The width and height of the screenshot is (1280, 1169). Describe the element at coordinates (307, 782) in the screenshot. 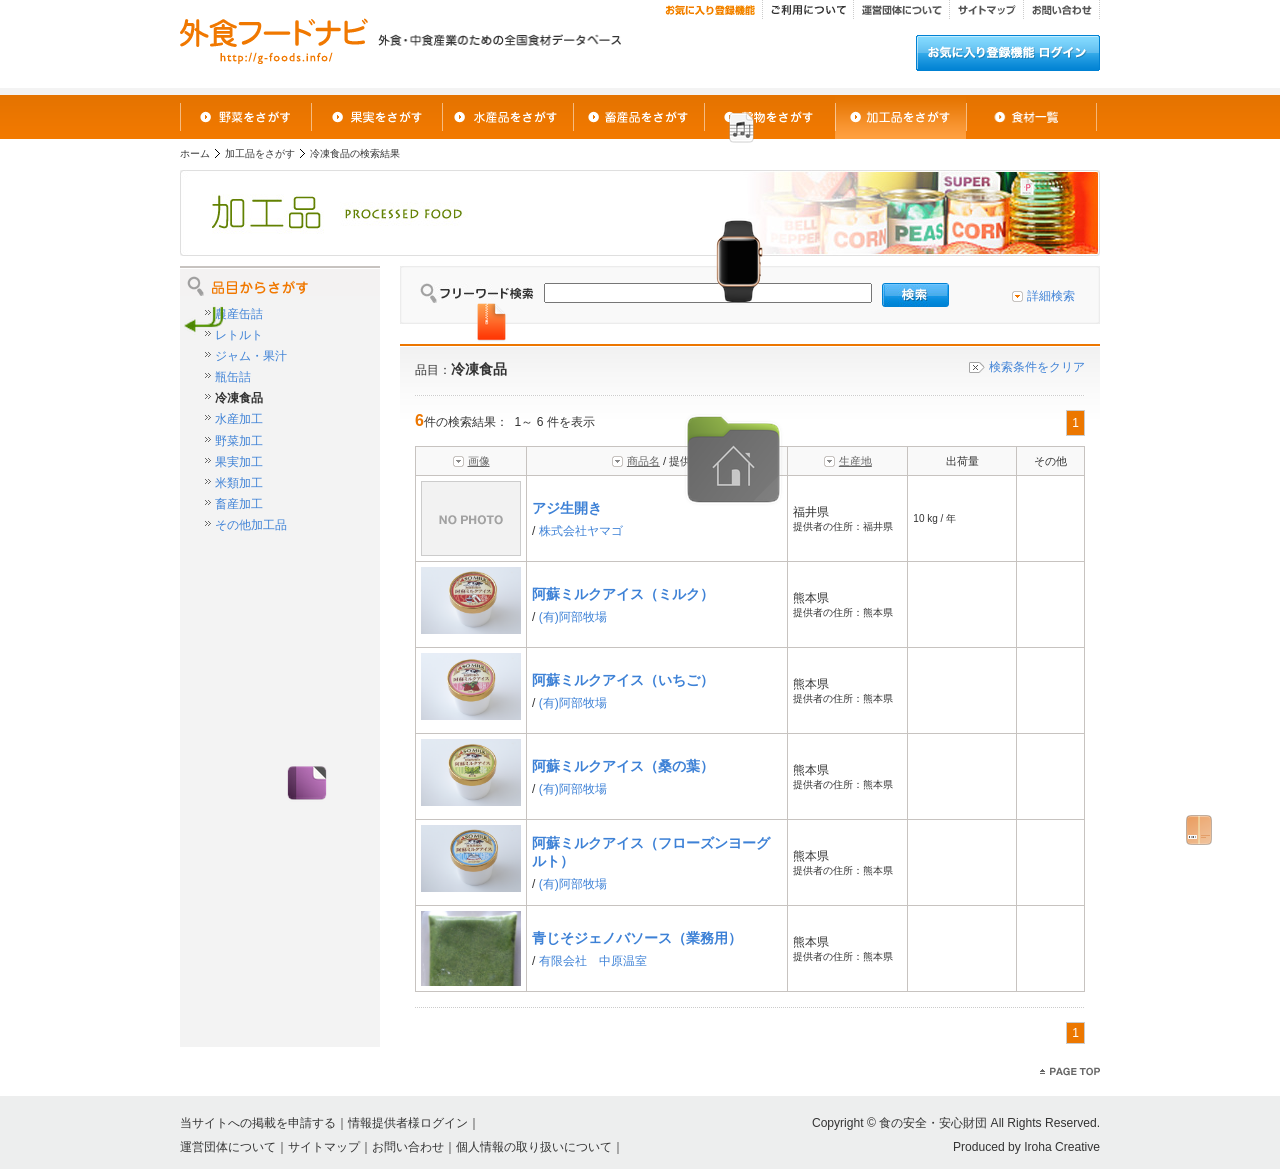

I see `change desktop wallpaper settings` at that location.